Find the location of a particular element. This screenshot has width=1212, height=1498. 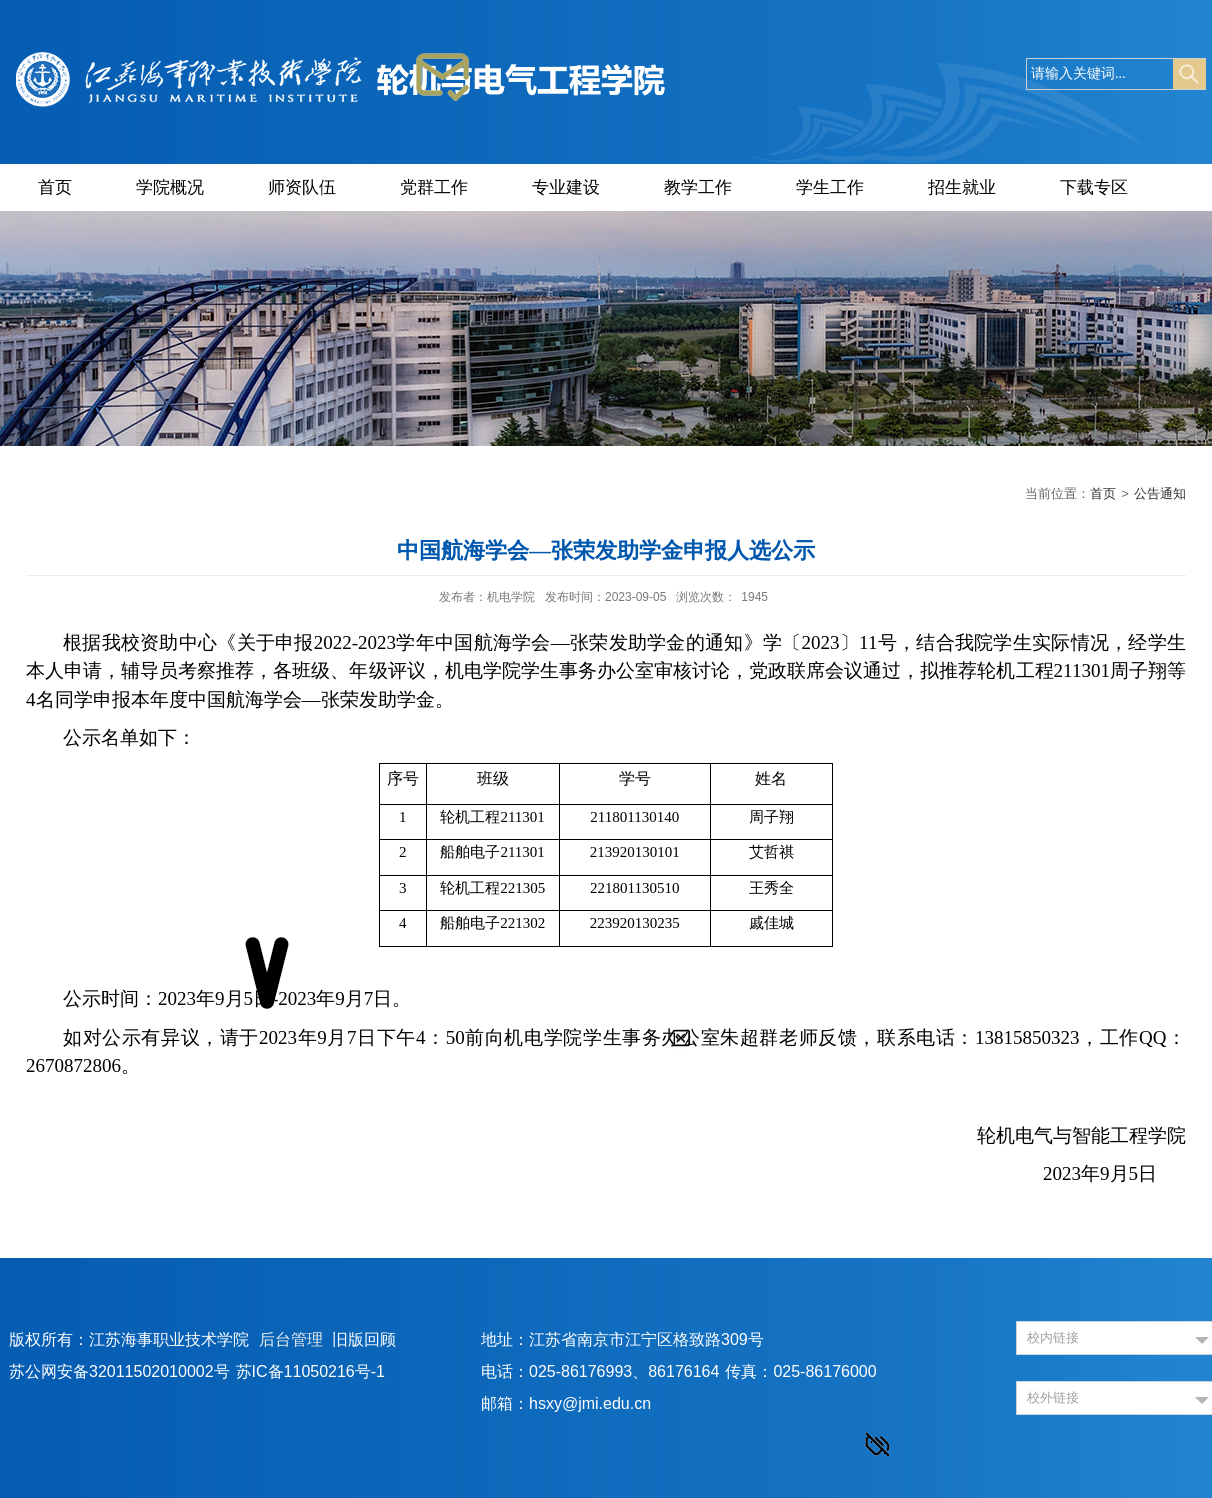

indicates a "v" keyboard shortcut or hotkey is located at coordinates (267, 973).